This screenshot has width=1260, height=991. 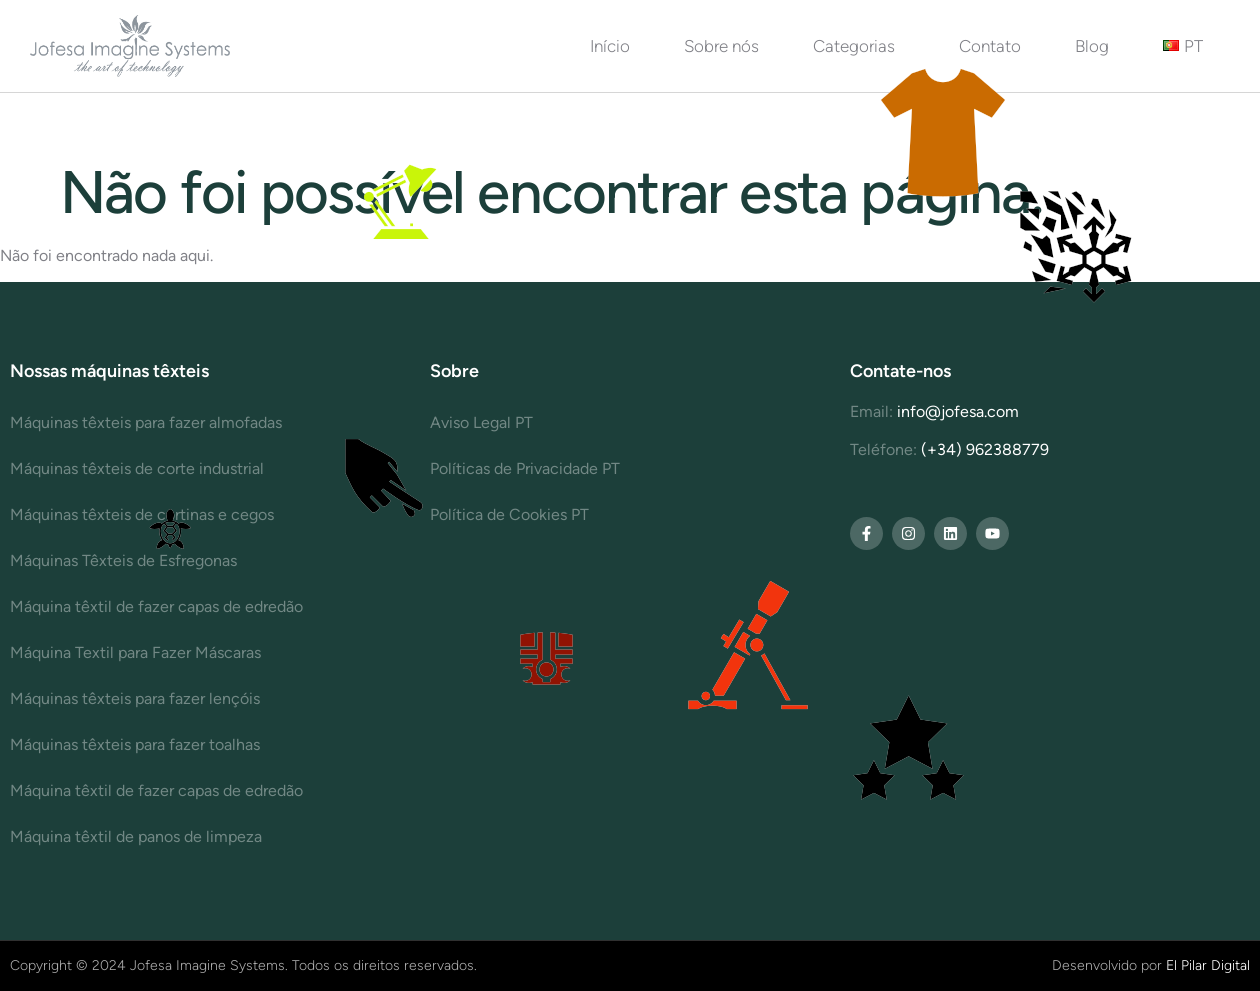 I want to click on browse clothing or apparel items, so click(x=943, y=131).